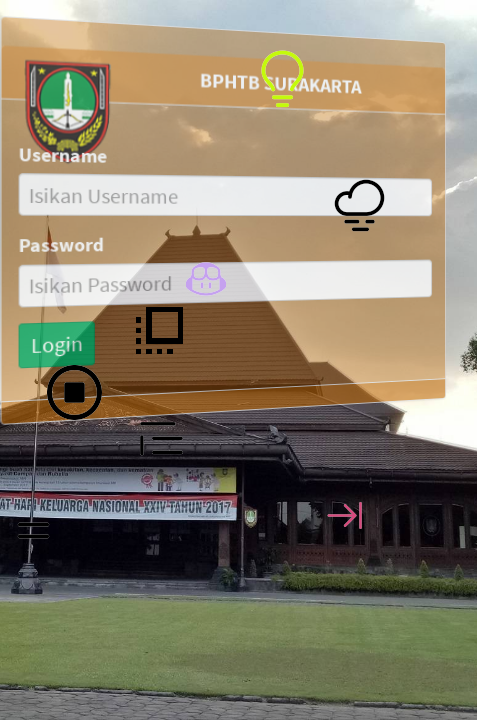 Image resolution: width=477 pixels, height=720 pixels. Describe the element at coordinates (159, 330) in the screenshot. I see `bring element to front of layer stack` at that location.